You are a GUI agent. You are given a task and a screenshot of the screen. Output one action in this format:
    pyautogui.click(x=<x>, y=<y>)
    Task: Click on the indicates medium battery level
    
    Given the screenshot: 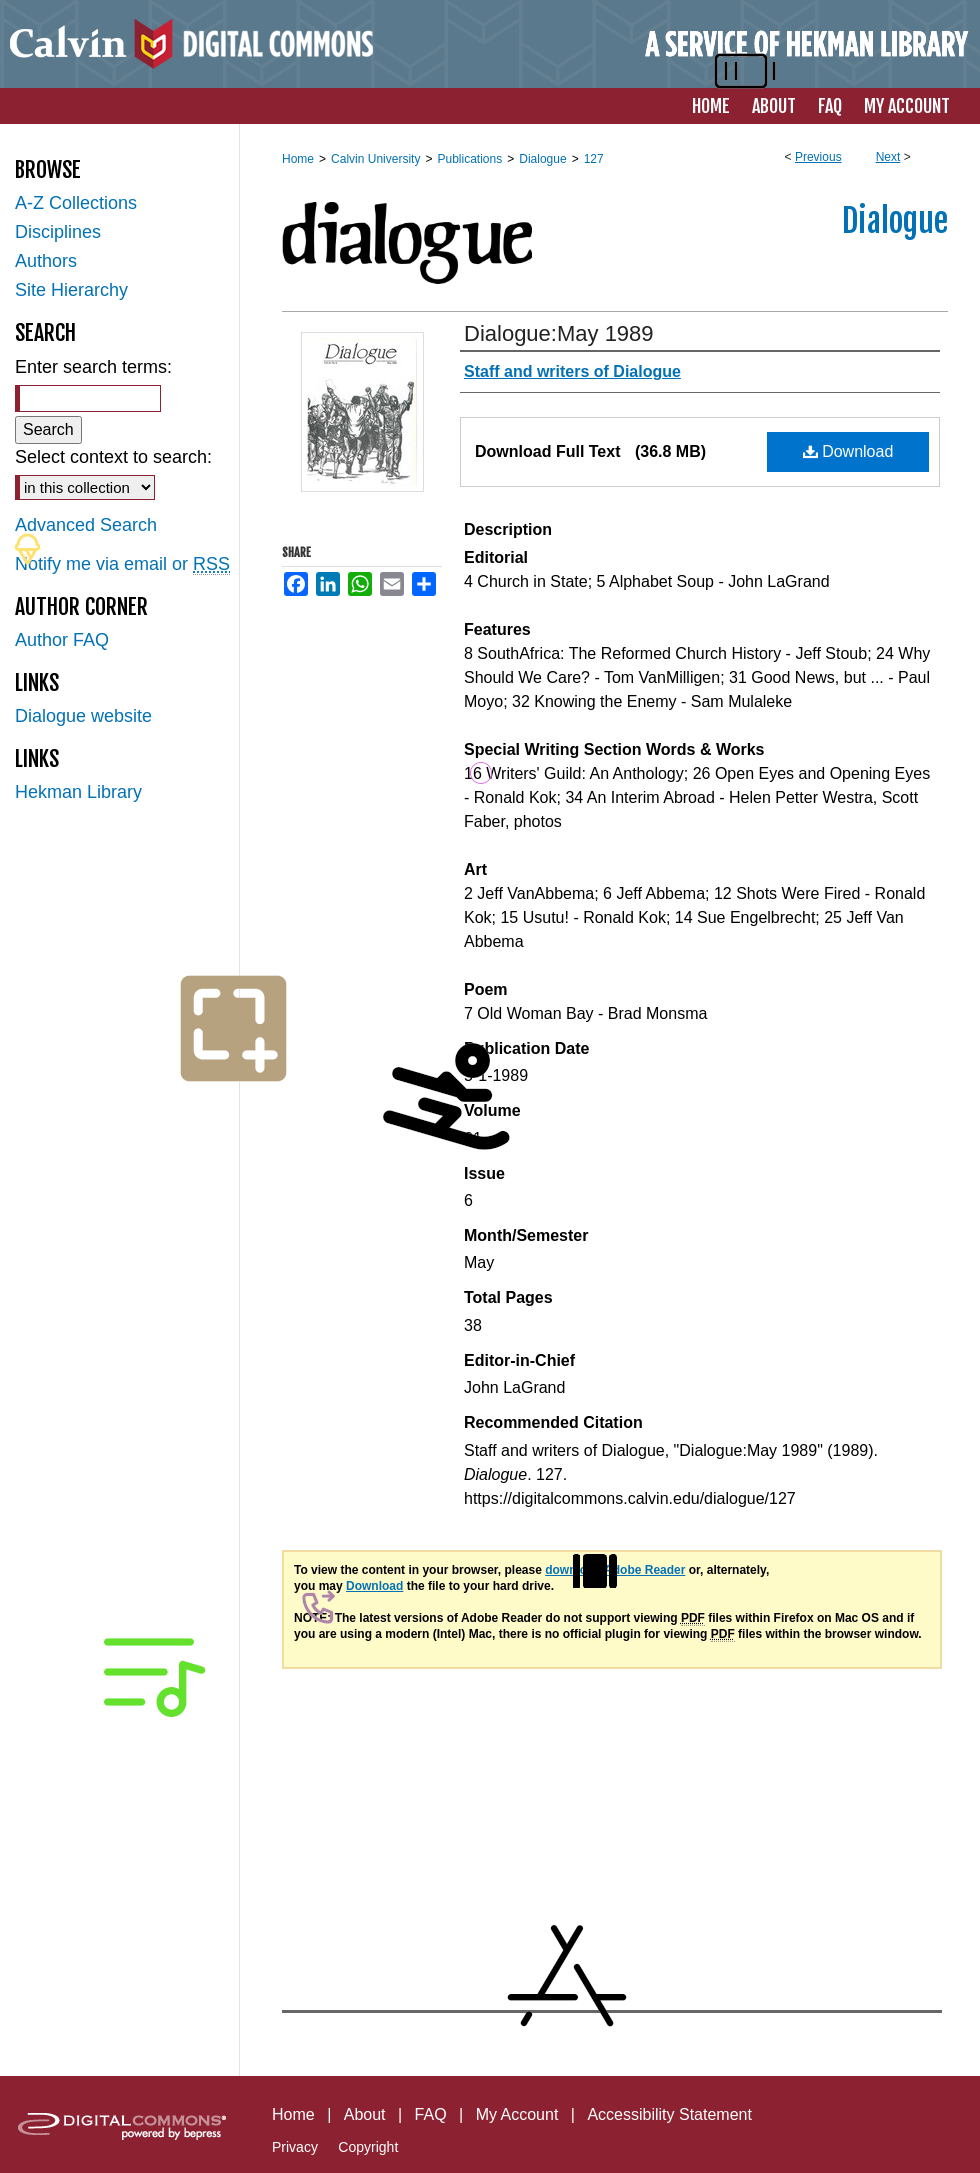 What is the action you would take?
    pyautogui.click(x=744, y=71)
    